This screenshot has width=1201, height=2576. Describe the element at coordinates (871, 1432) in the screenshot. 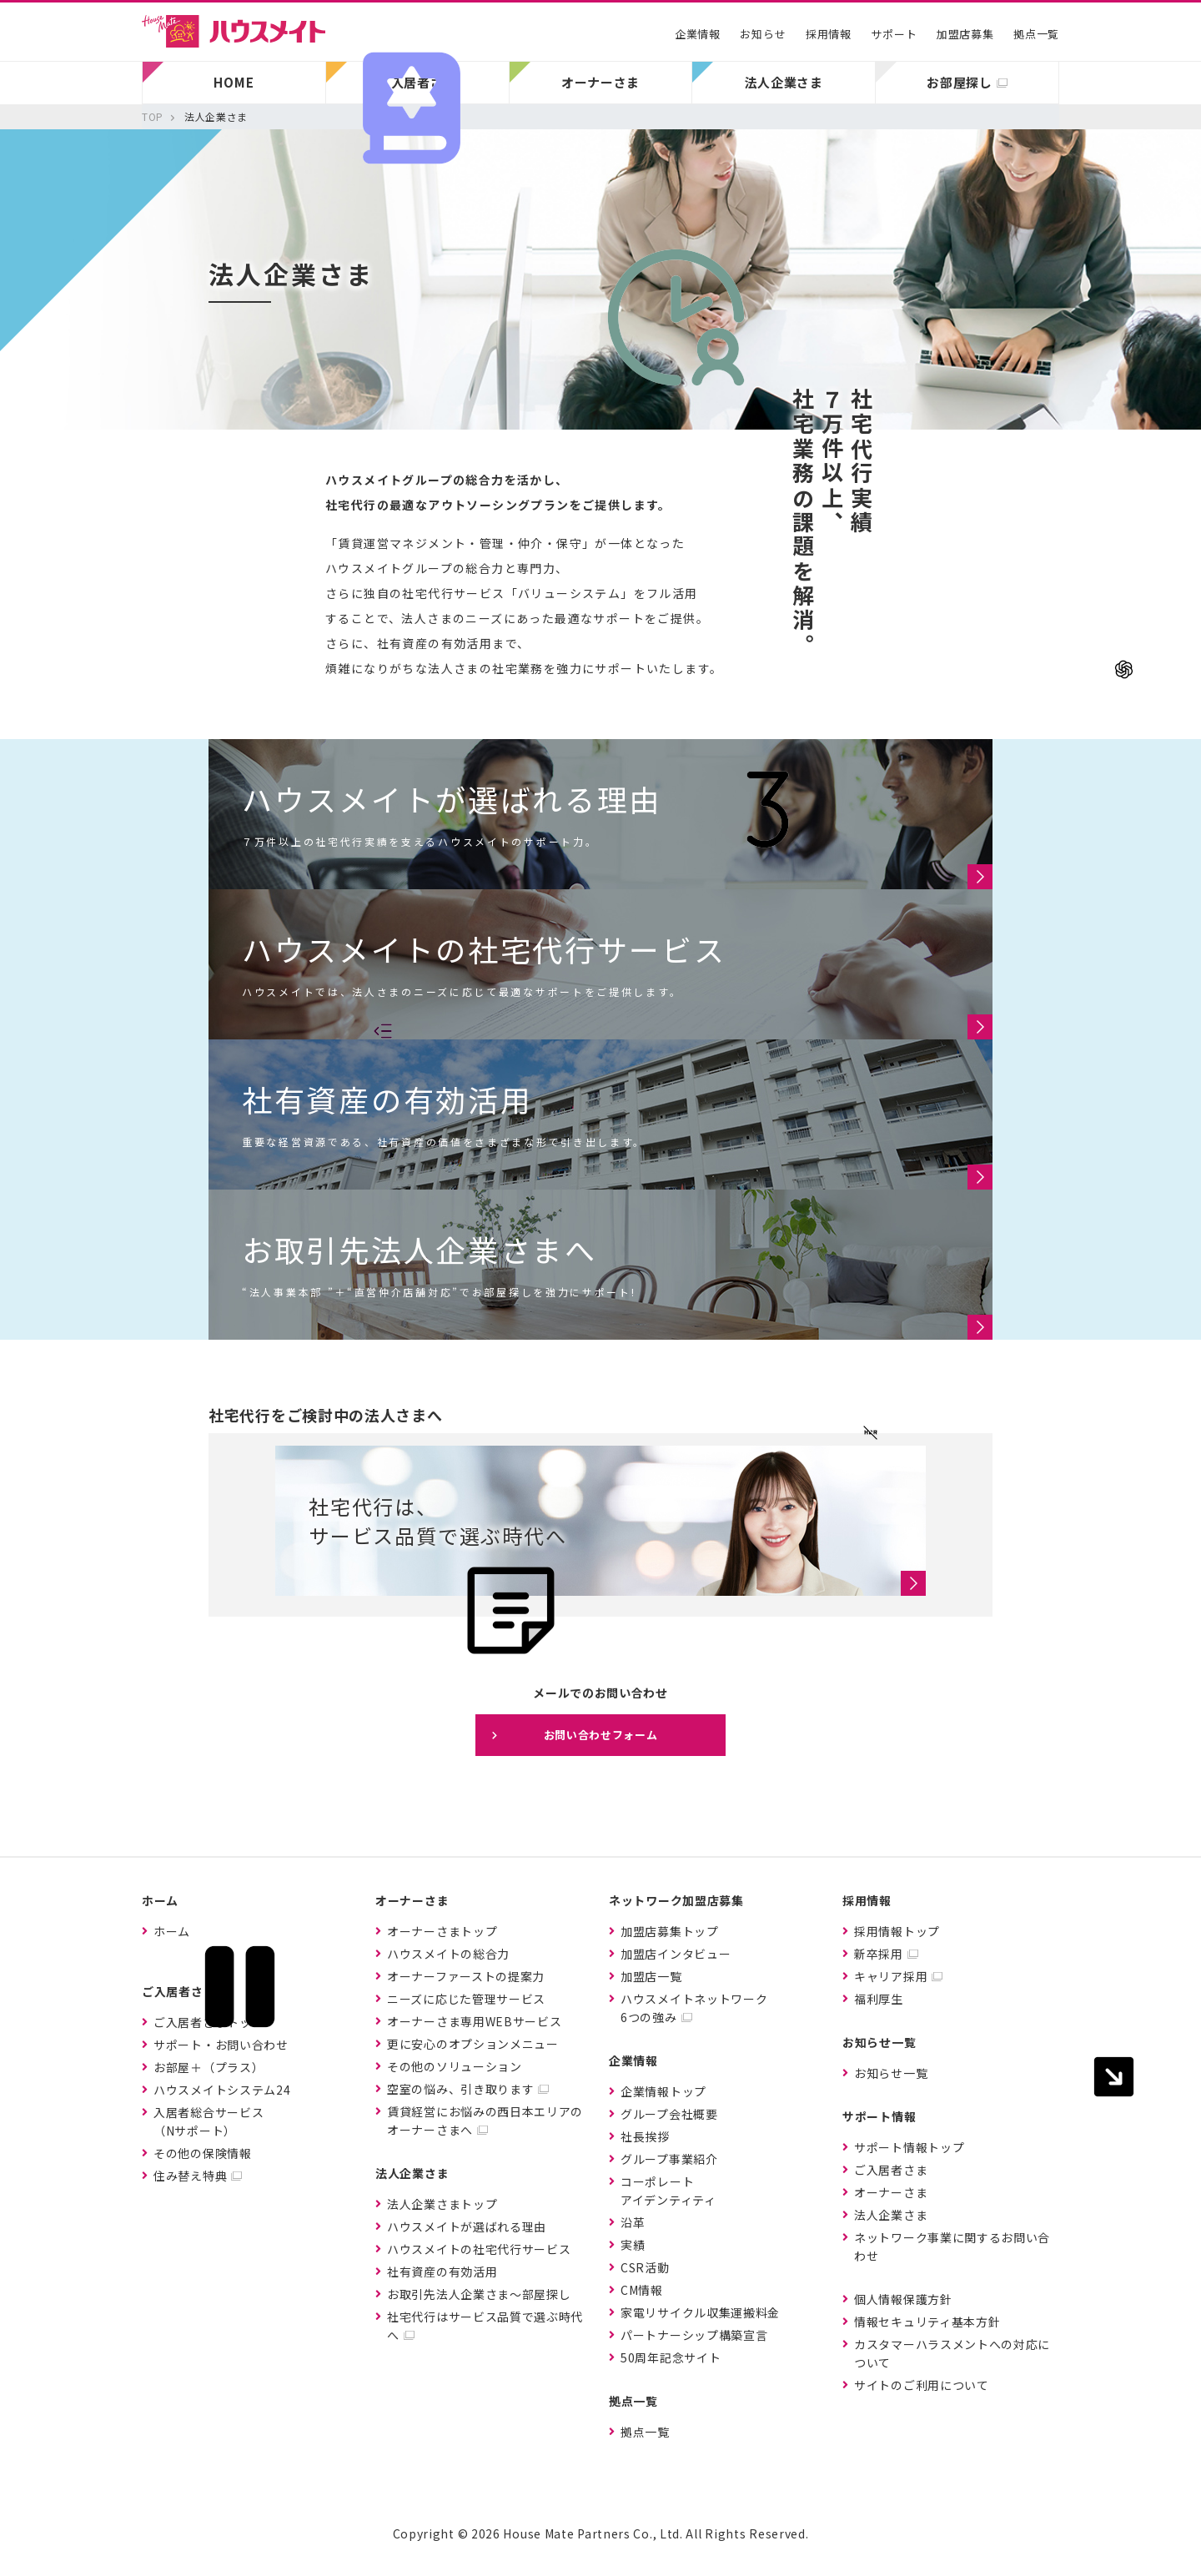

I see `disable HDR mode in camera settings` at that location.